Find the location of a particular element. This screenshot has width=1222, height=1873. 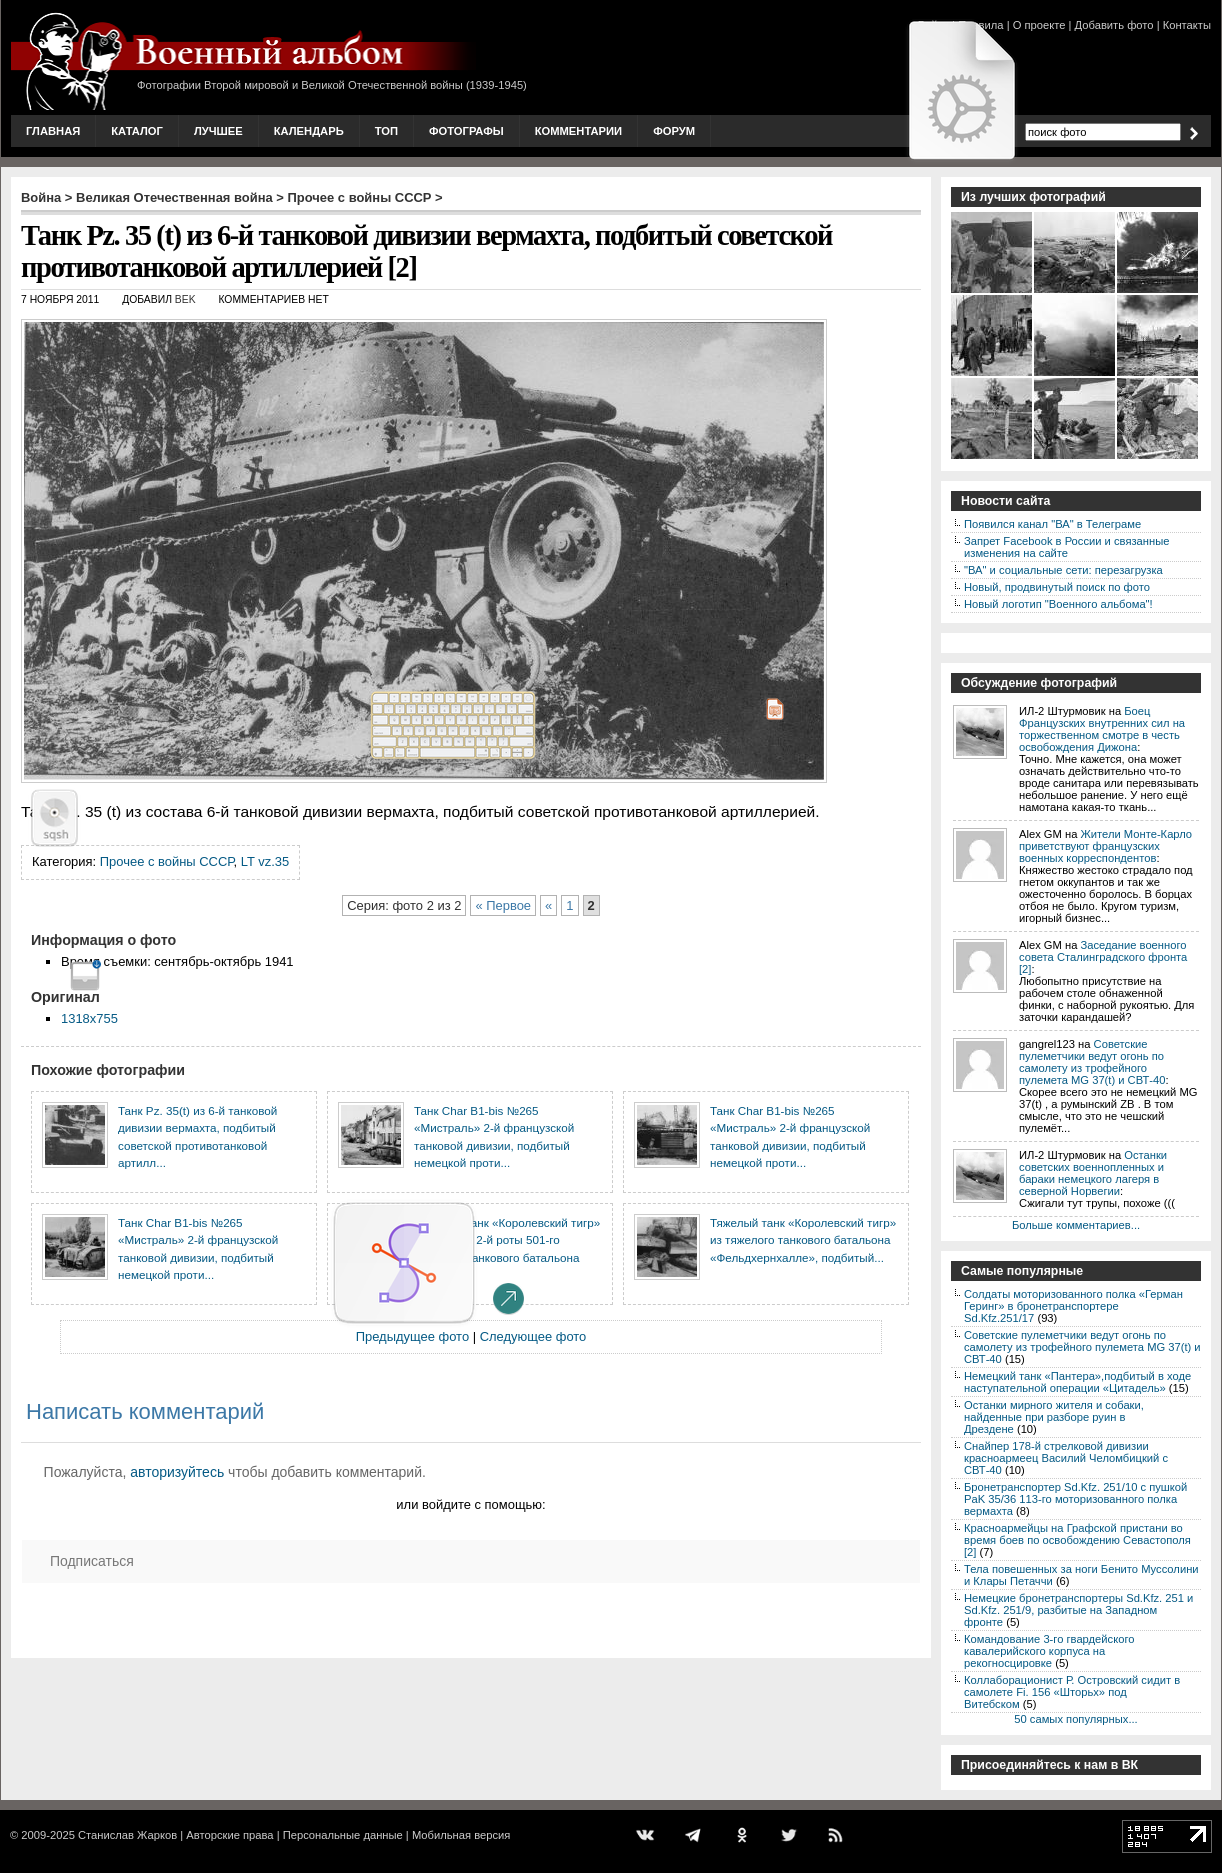

a batch file or executable script is located at coordinates (962, 93).